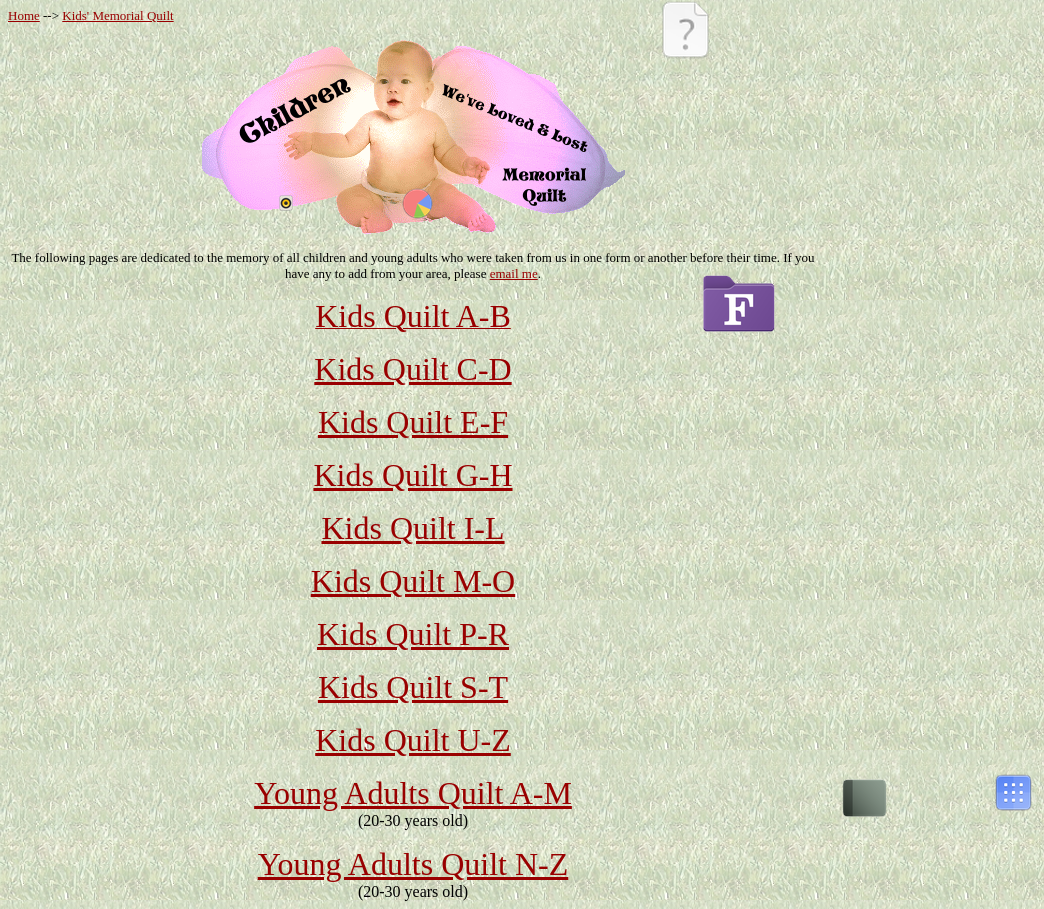 The height and width of the screenshot is (909, 1044). I want to click on open disk usage analyzer app, so click(417, 203).